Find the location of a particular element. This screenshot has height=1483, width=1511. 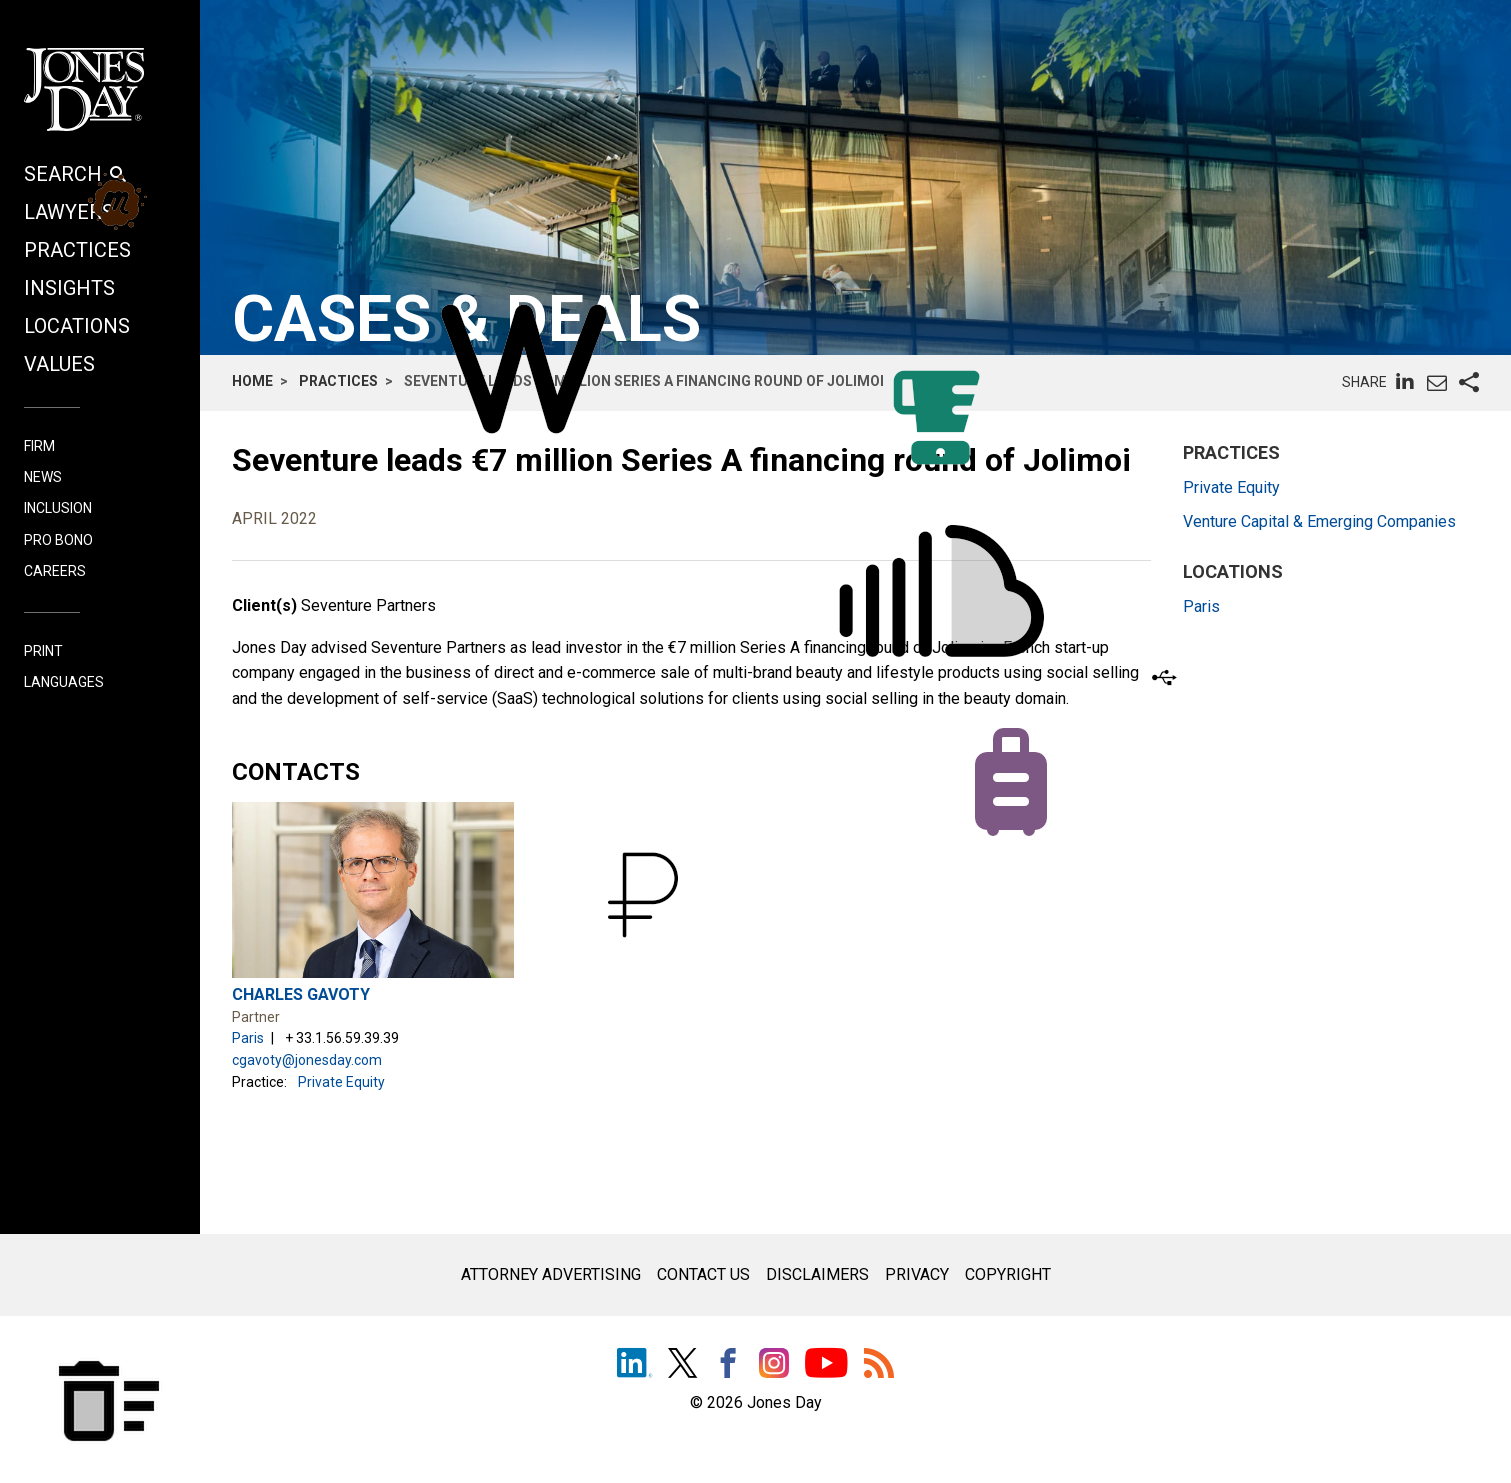

indicates USB connection available is located at coordinates (1164, 677).